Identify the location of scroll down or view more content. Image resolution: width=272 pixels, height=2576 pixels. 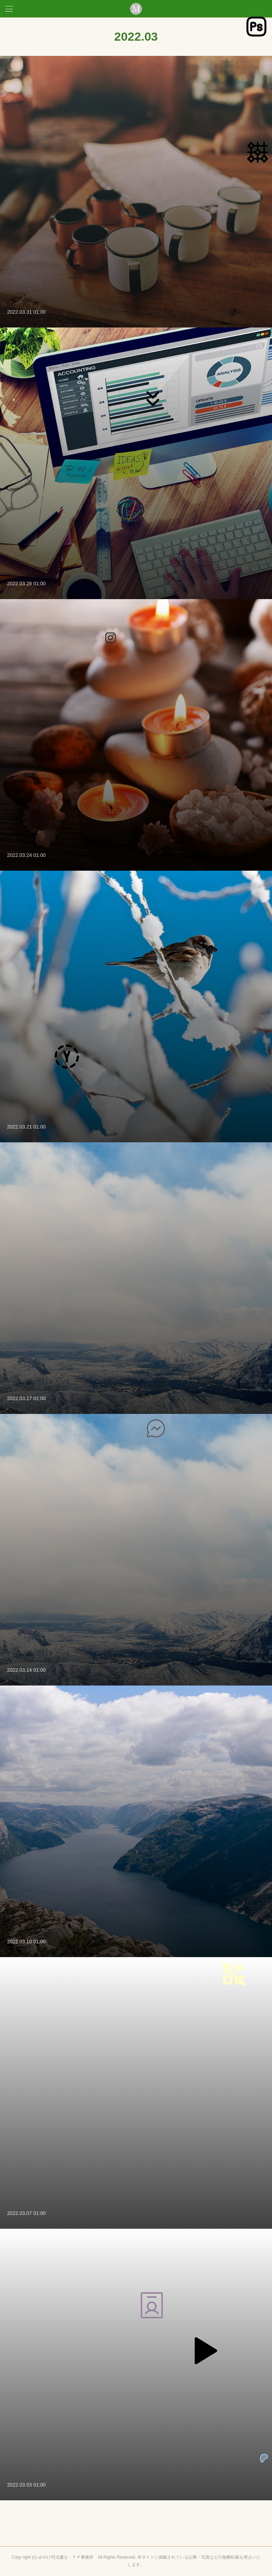
(153, 399).